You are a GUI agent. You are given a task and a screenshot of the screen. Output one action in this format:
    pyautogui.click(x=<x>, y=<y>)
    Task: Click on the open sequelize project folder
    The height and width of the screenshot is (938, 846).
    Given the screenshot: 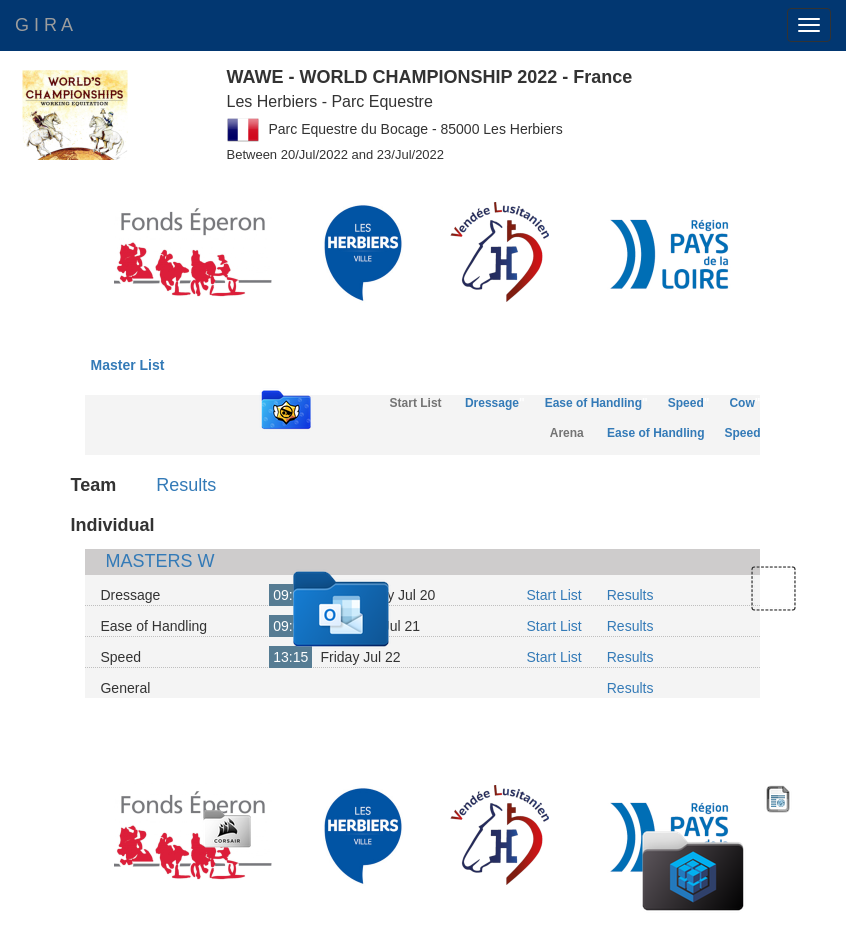 What is the action you would take?
    pyautogui.click(x=692, y=873)
    